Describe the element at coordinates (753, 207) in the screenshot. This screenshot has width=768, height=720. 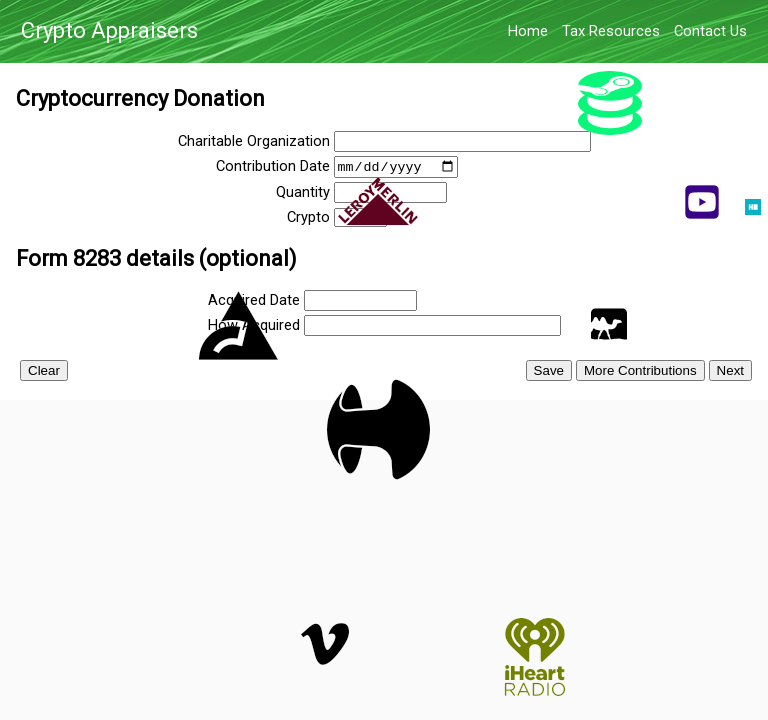
I see `link to HackerRank profile` at that location.